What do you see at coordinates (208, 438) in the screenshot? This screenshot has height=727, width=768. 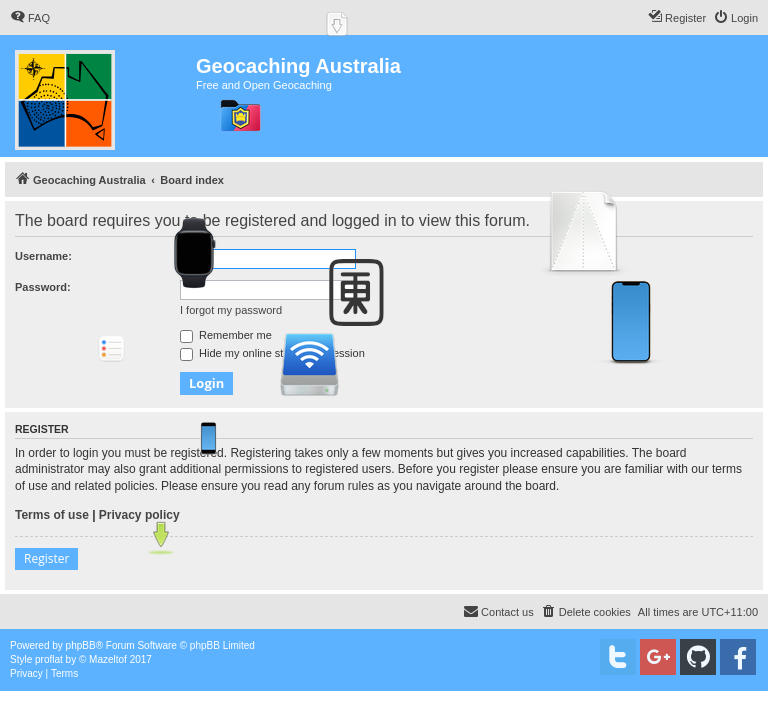 I see `iPhone SE device icon for system identification` at bounding box center [208, 438].